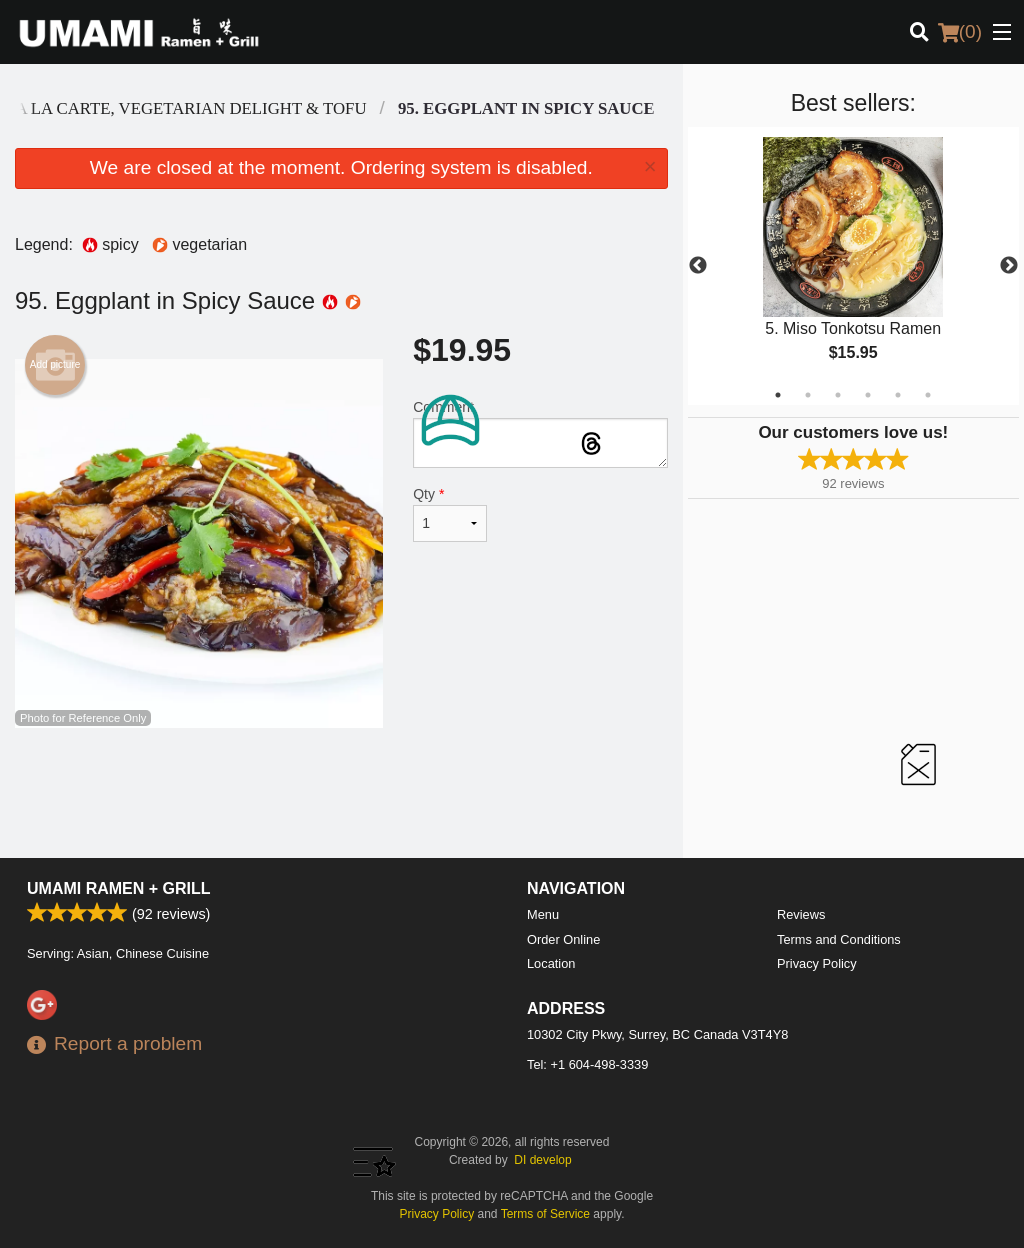  Describe the element at coordinates (918, 764) in the screenshot. I see `indicates fuel or gas station nearby` at that location.